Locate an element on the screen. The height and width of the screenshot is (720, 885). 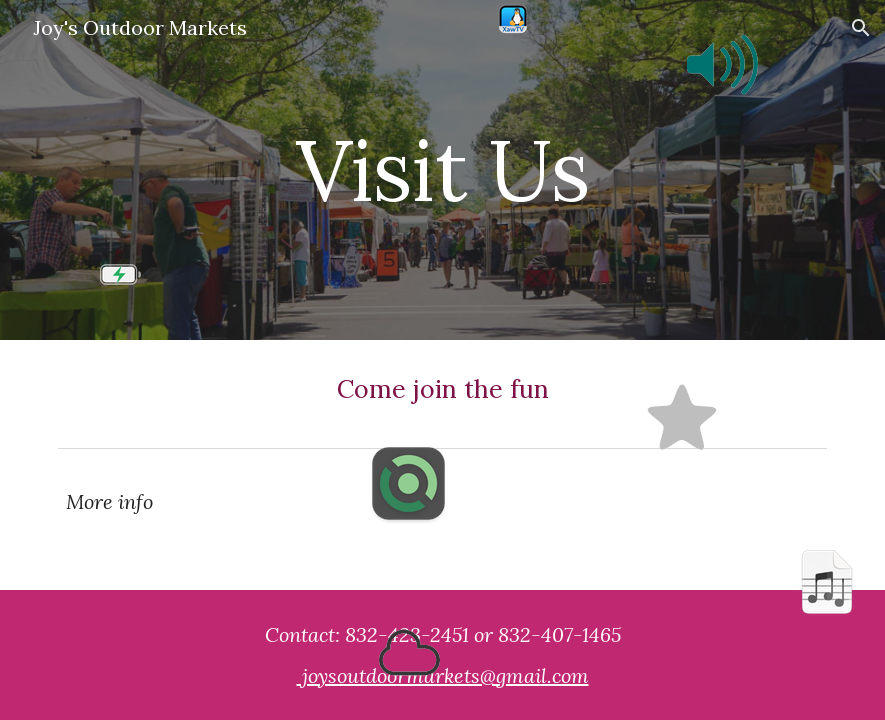
open a lilypond music notation file is located at coordinates (827, 582).